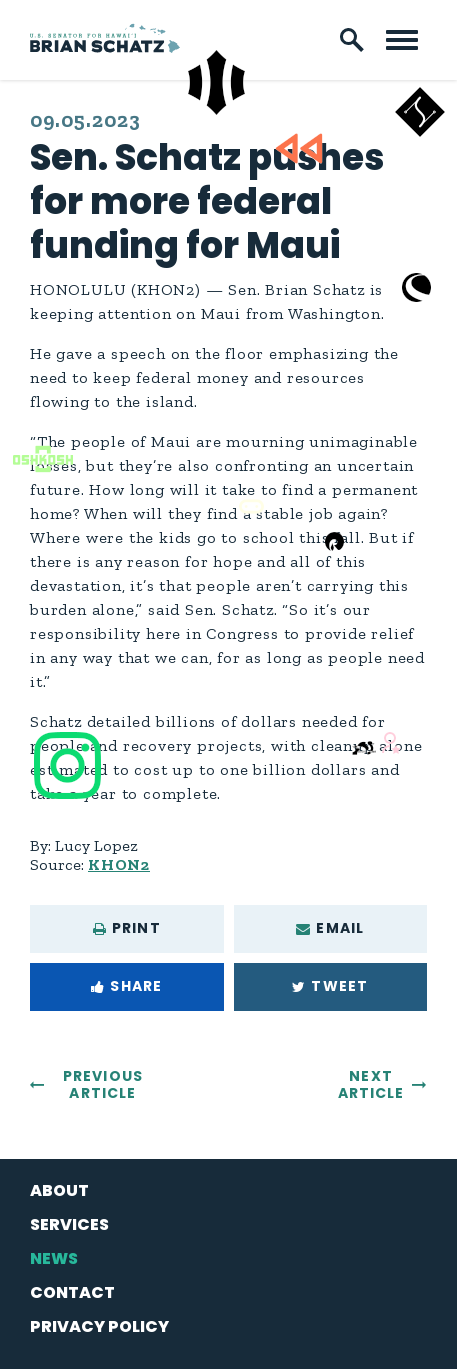  I want to click on Oshkosh Corporation brand logo, so click(43, 459).